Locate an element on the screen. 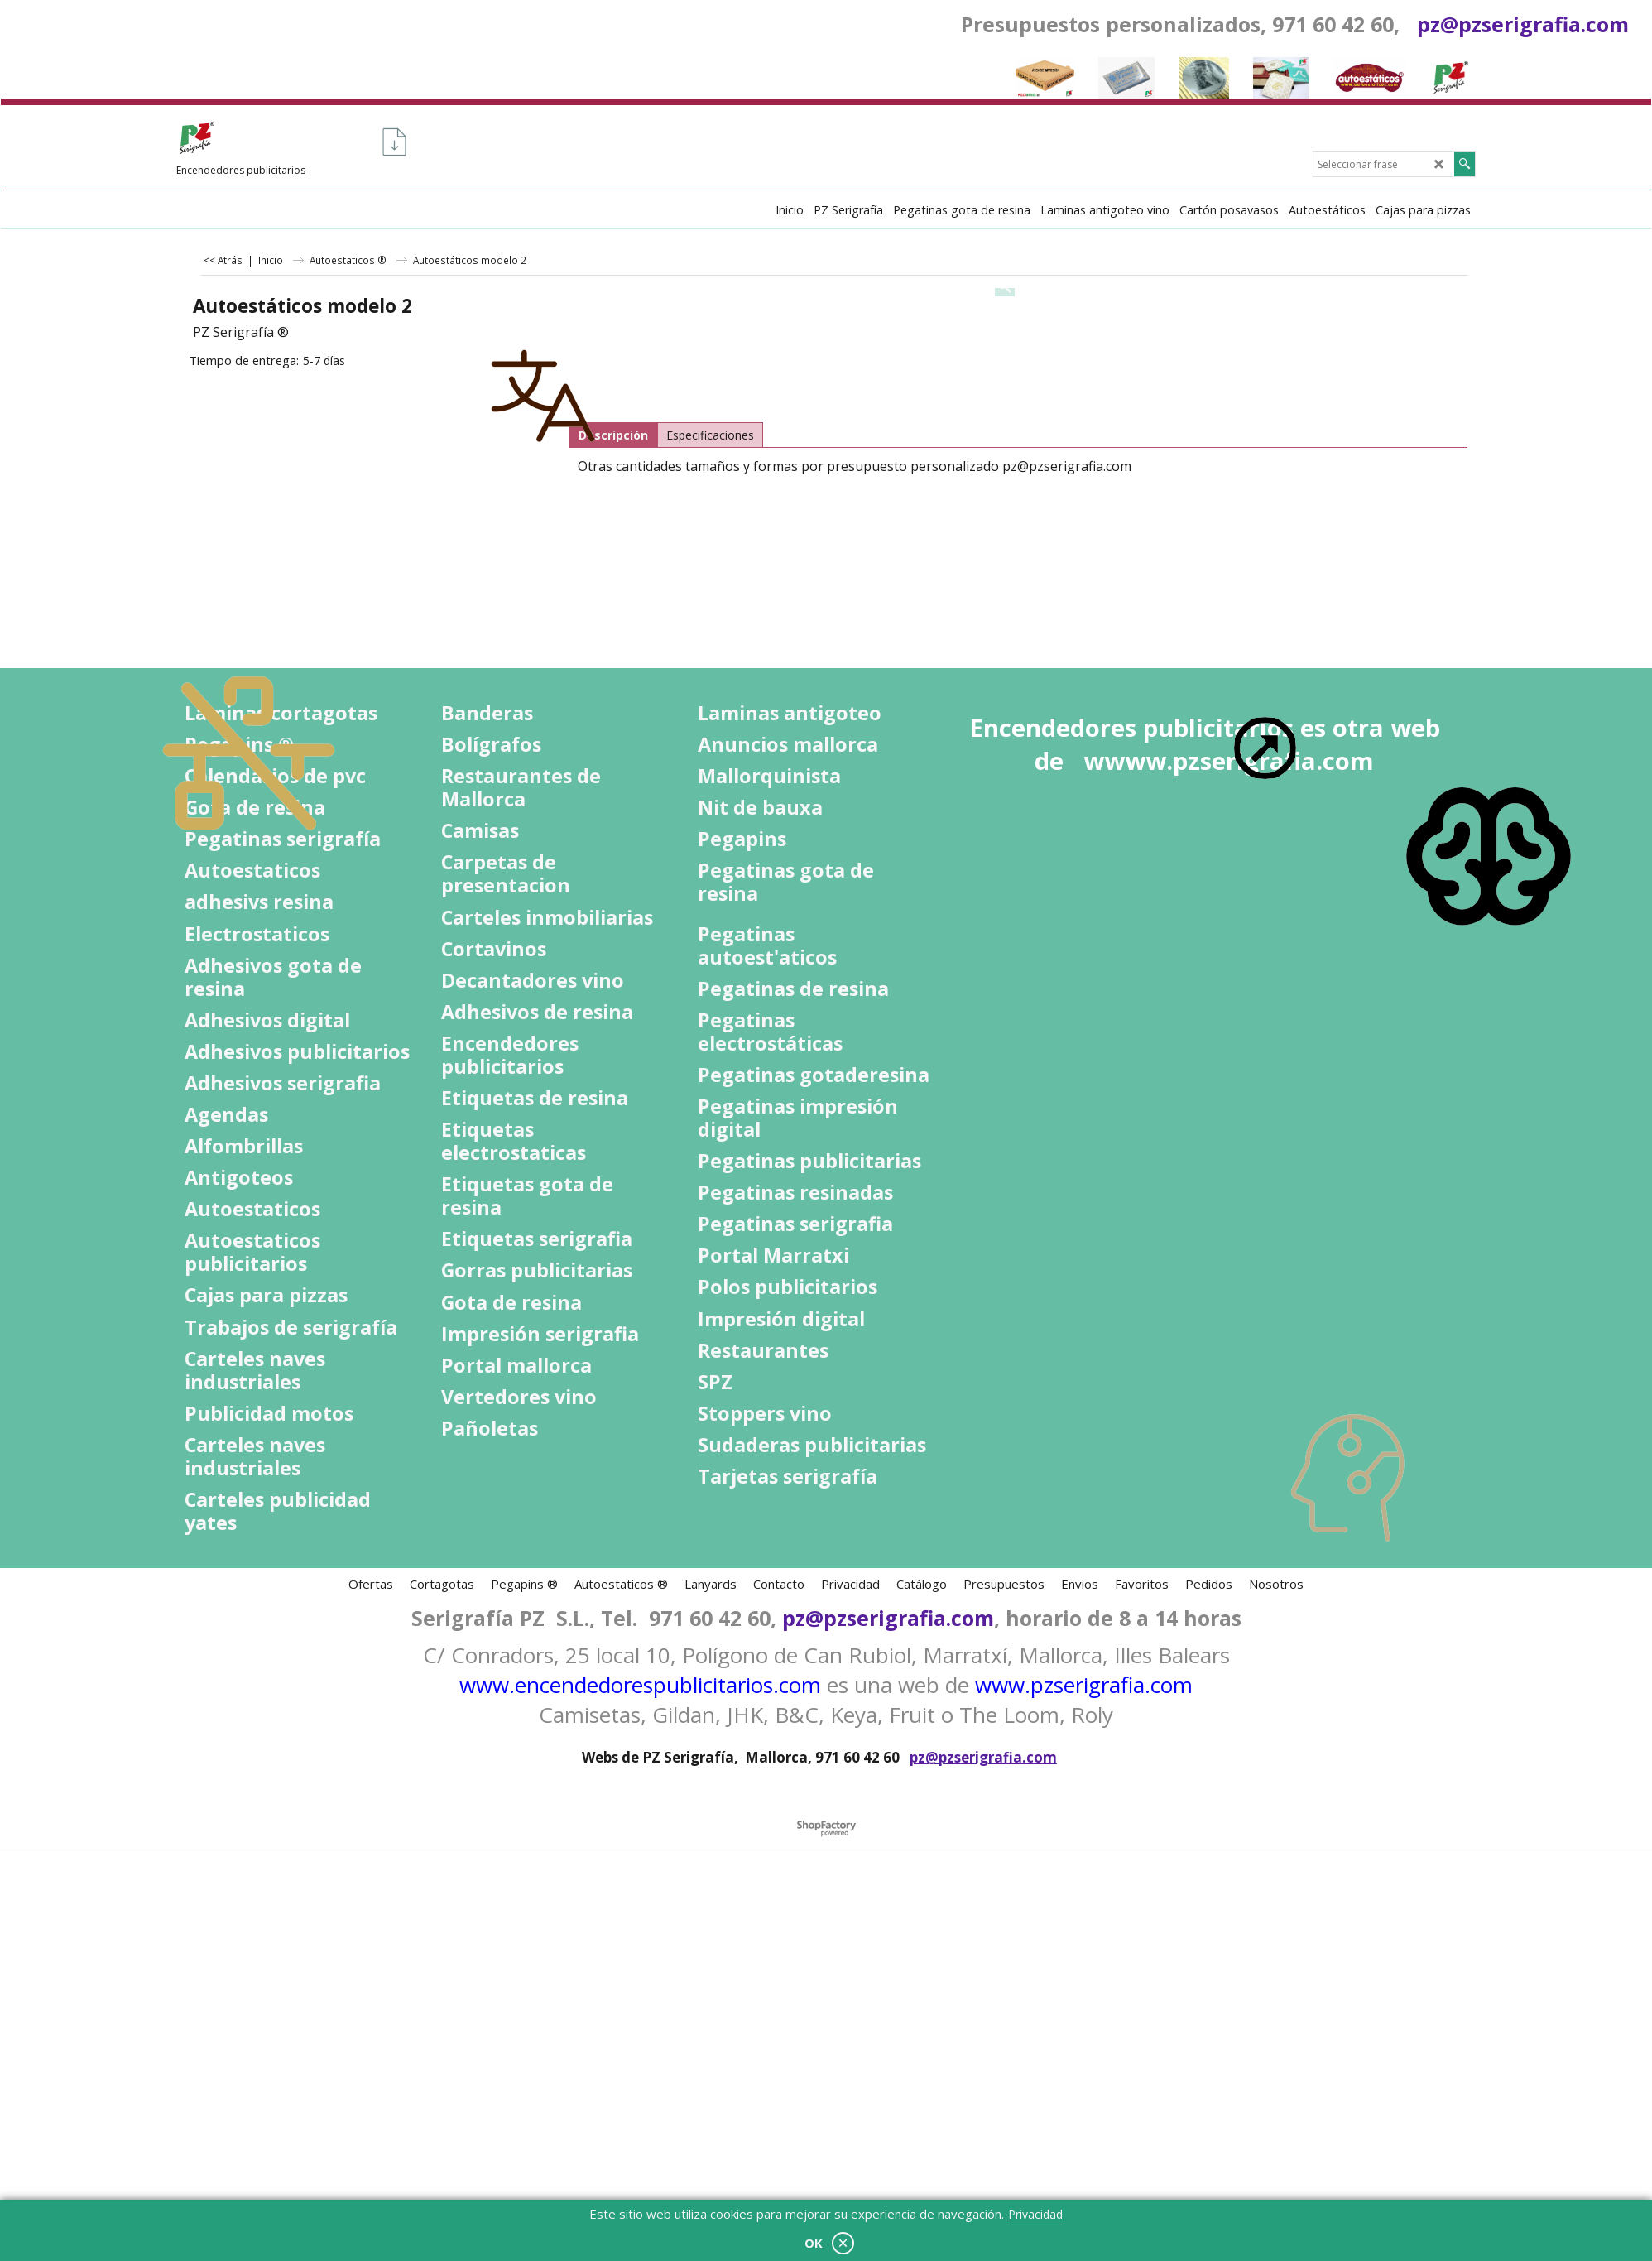  network connection unavailable is located at coordinates (248, 756).